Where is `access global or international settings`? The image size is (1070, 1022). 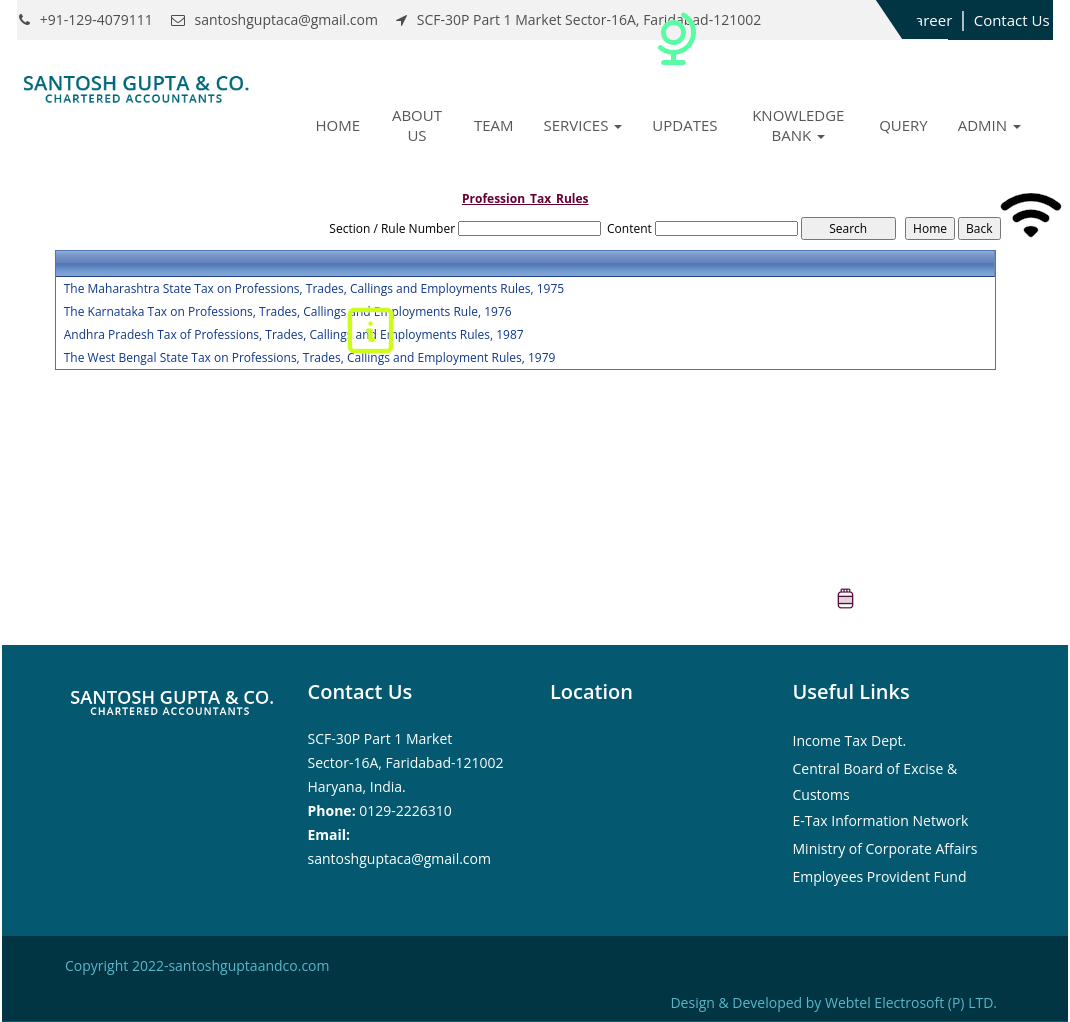 access global or international settings is located at coordinates (676, 40).